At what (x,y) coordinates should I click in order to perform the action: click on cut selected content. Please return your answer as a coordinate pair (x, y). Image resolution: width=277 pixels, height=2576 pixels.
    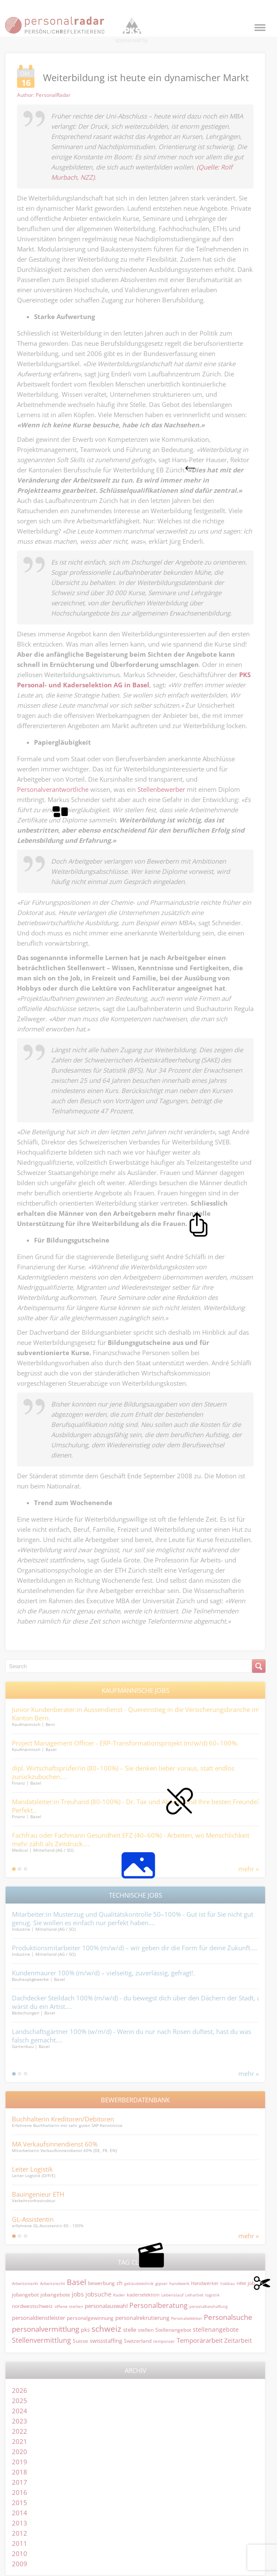
    Looking at the image, I should click on (262, 2283).